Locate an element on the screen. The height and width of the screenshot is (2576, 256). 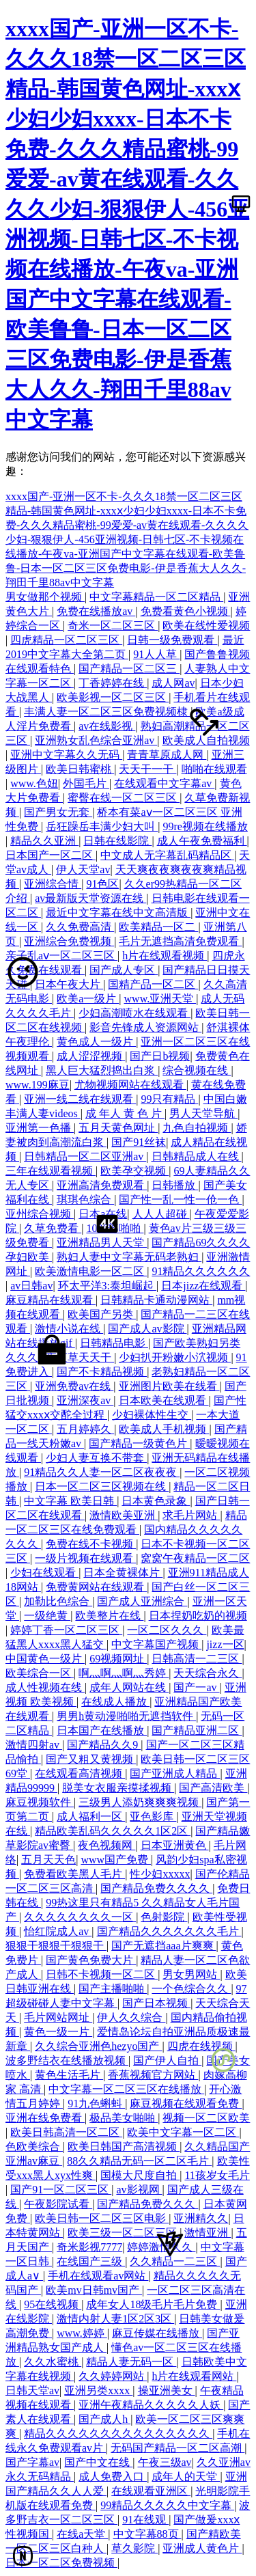
indicates an item starting with the letter "n" is located at coordinates (23, 2556).